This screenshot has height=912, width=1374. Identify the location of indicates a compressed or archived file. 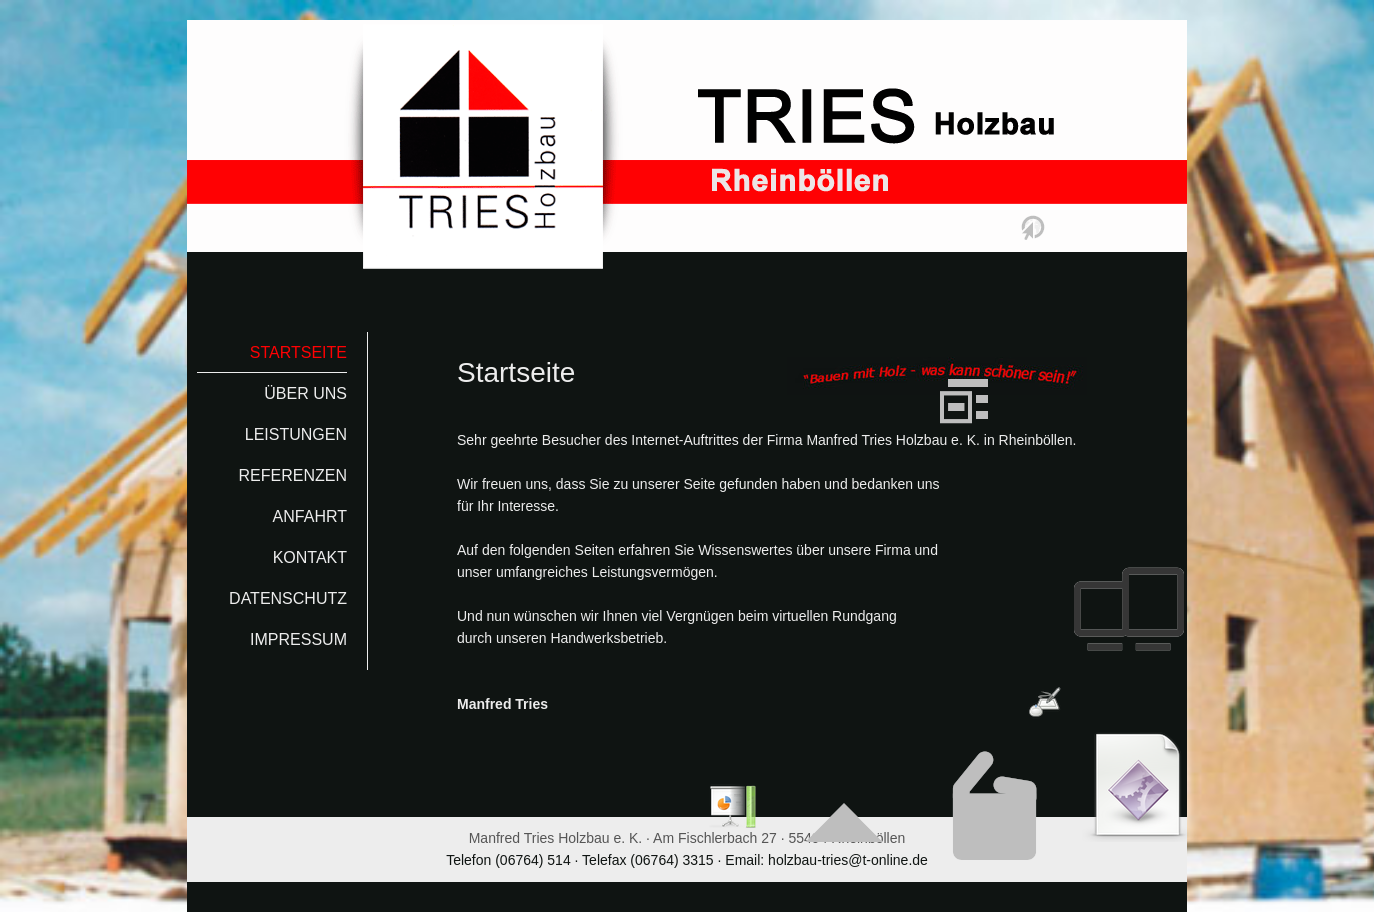
(994, 793).